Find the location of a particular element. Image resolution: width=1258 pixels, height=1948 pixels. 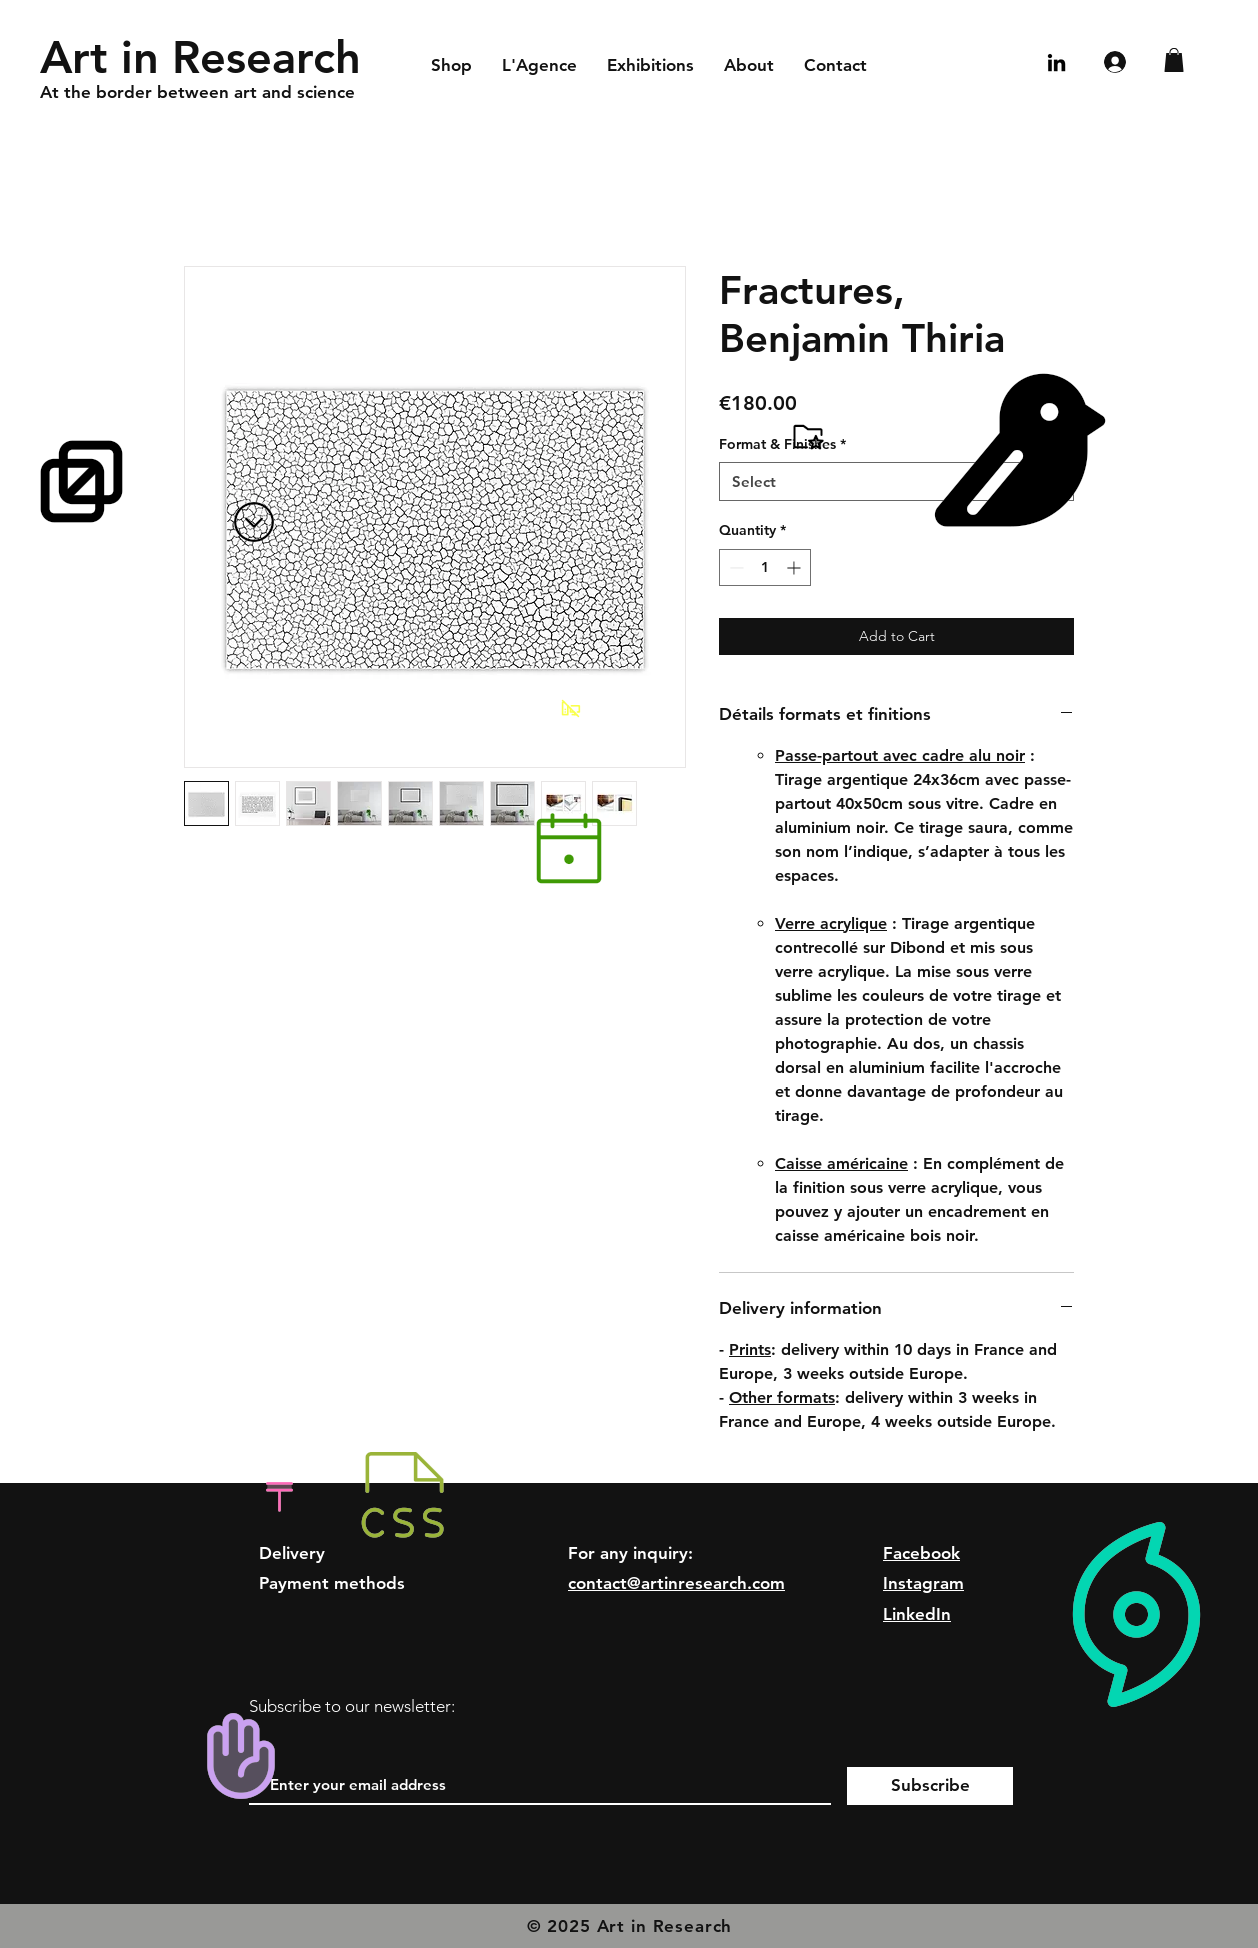

view or select Kazakhstan tenge currency is located at coordinates (279, 1495).